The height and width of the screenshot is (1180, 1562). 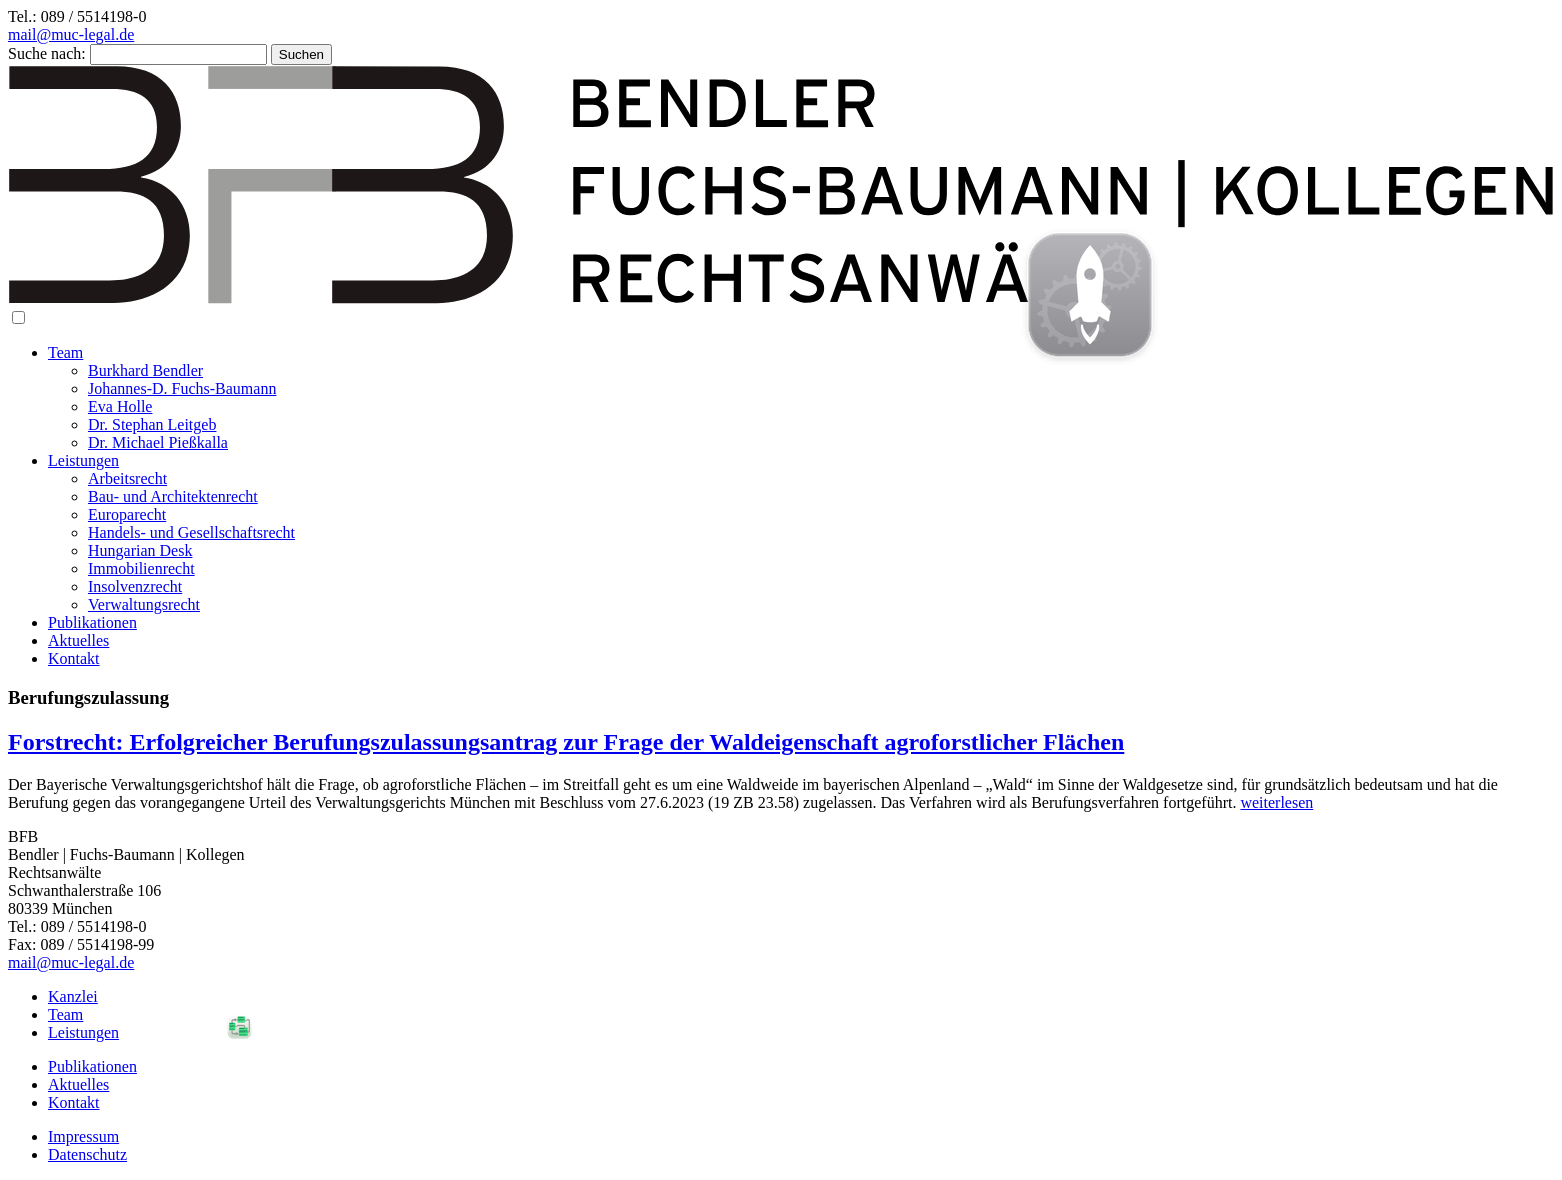 I want to click on manage startup programs and applications, so click(x=1090, y=297).